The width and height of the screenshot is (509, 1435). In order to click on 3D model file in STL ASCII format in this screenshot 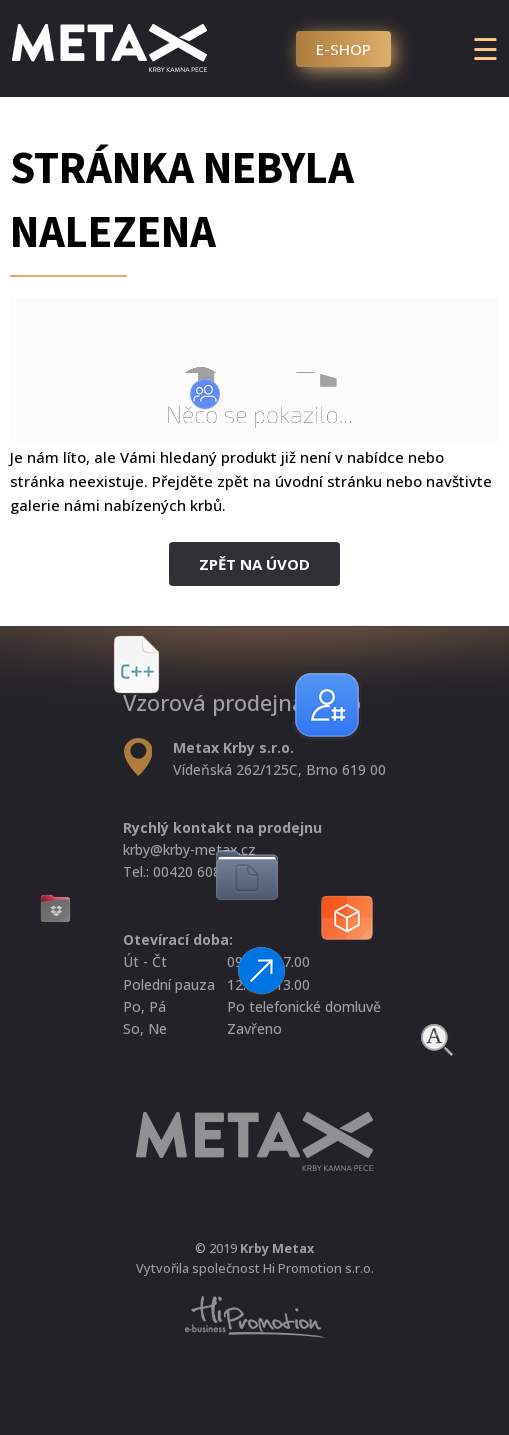, I will do `click(347, 916)`.